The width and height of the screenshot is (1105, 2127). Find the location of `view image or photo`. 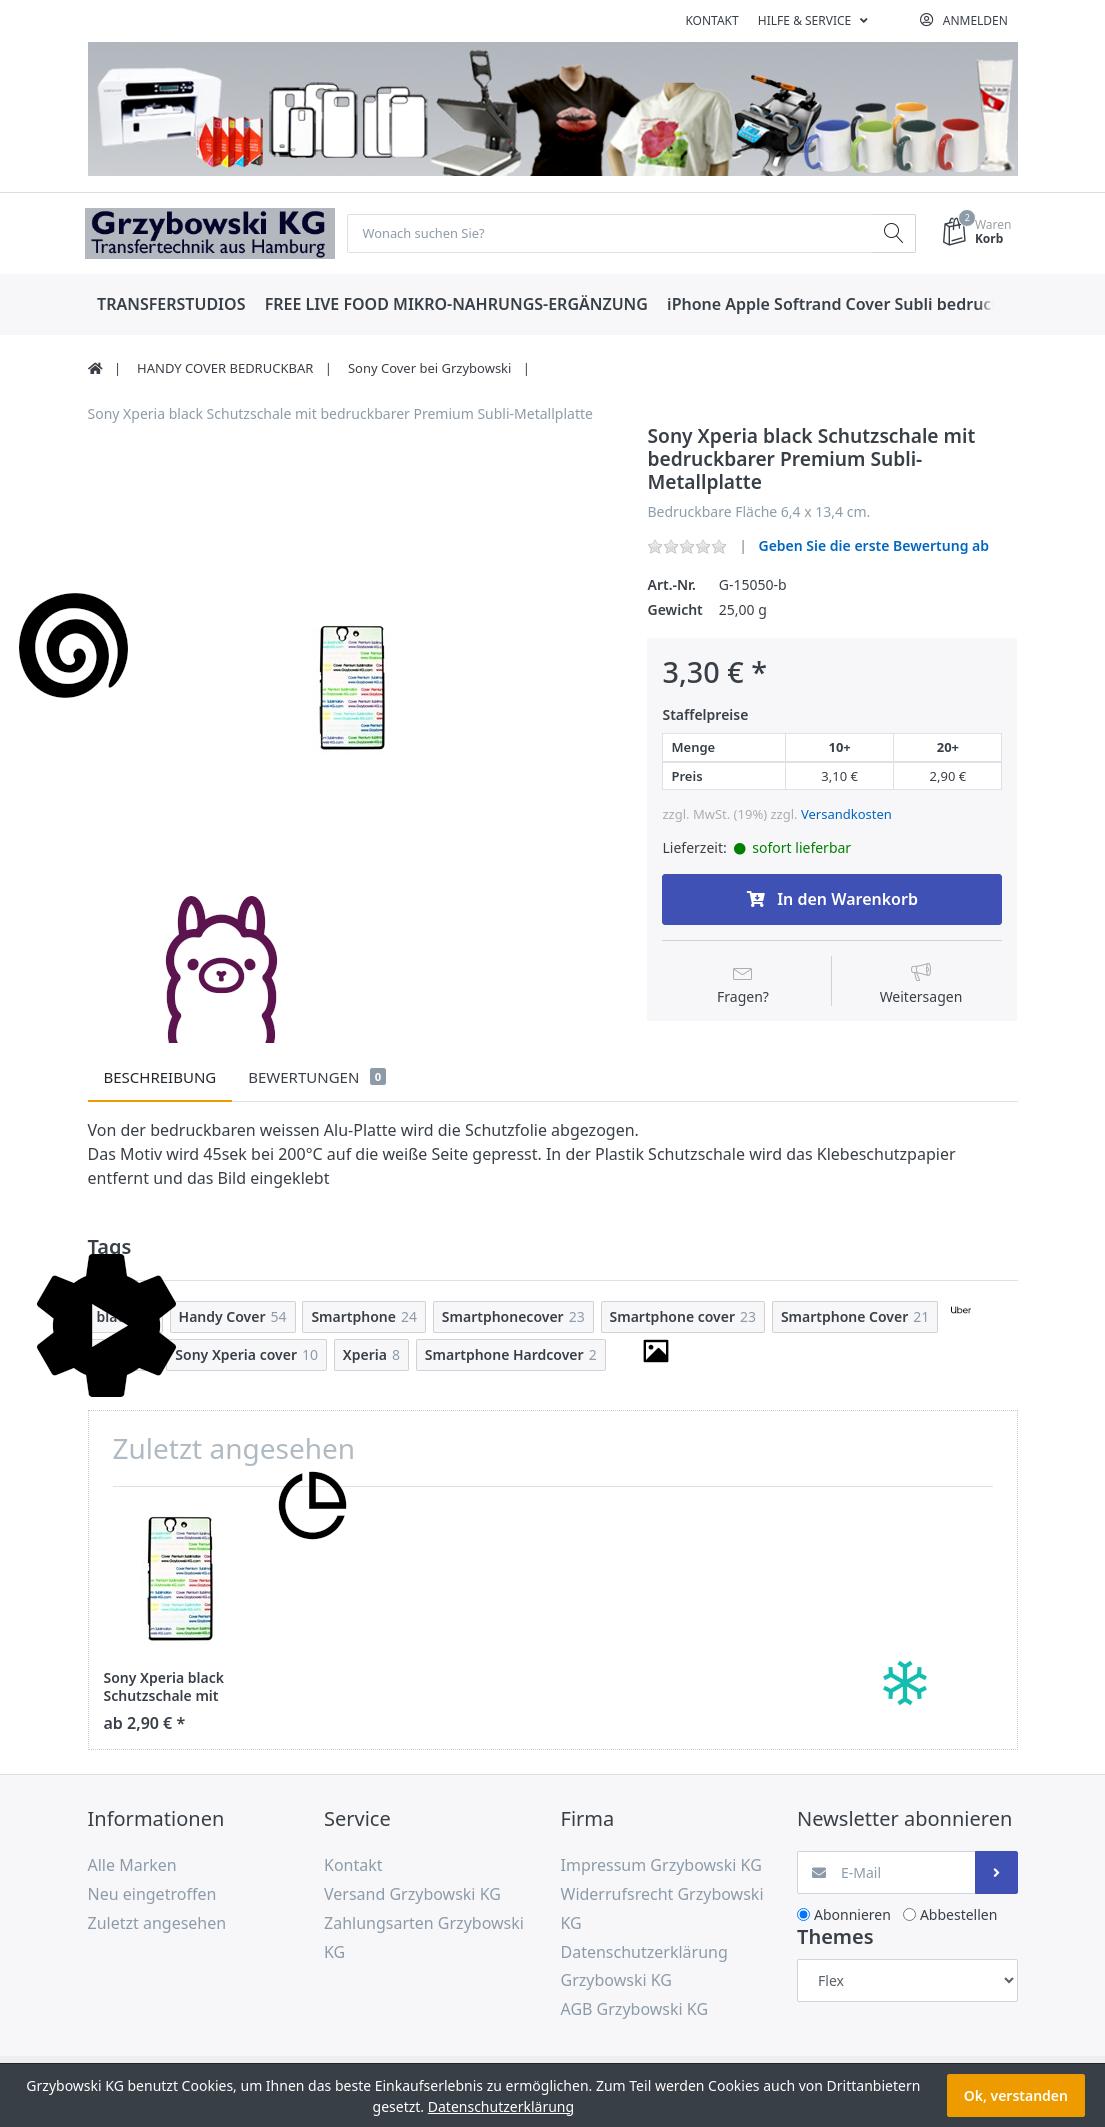

view image or photo is located at coordinates (656, 1351).